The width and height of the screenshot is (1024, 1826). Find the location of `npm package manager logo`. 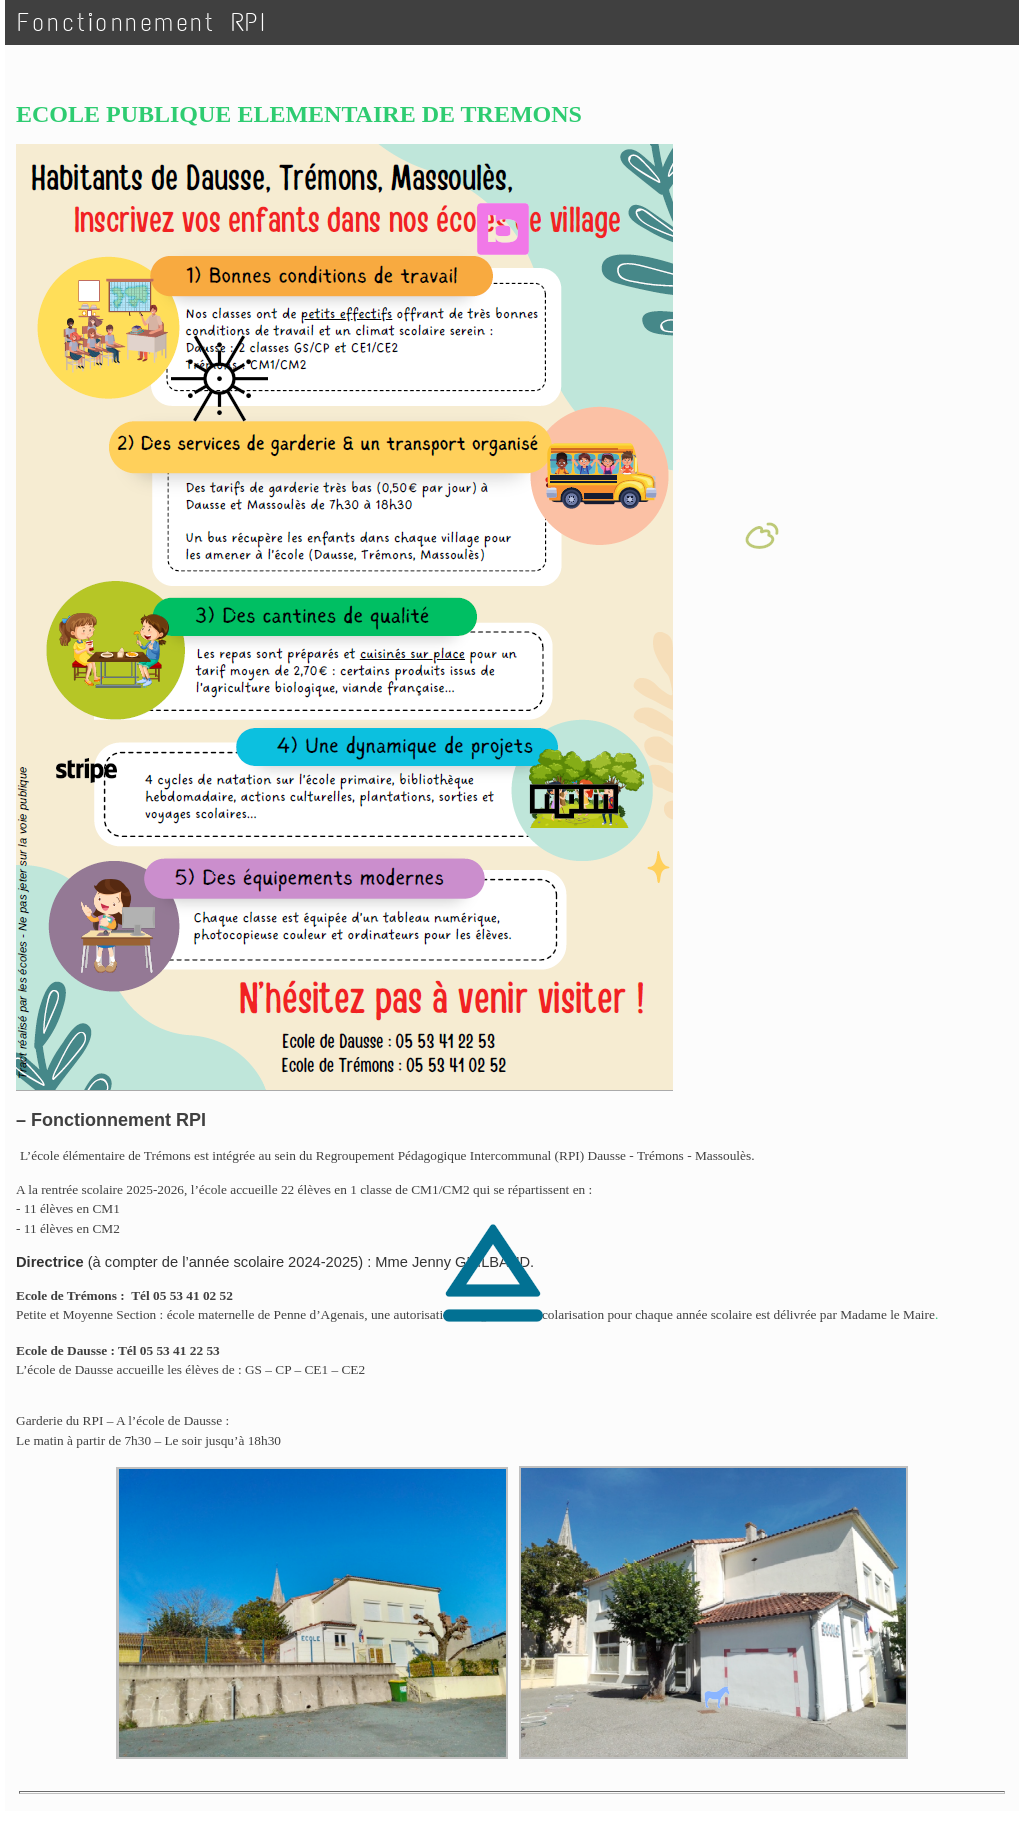

npm package manager logo is located at coordinates (574, 799).